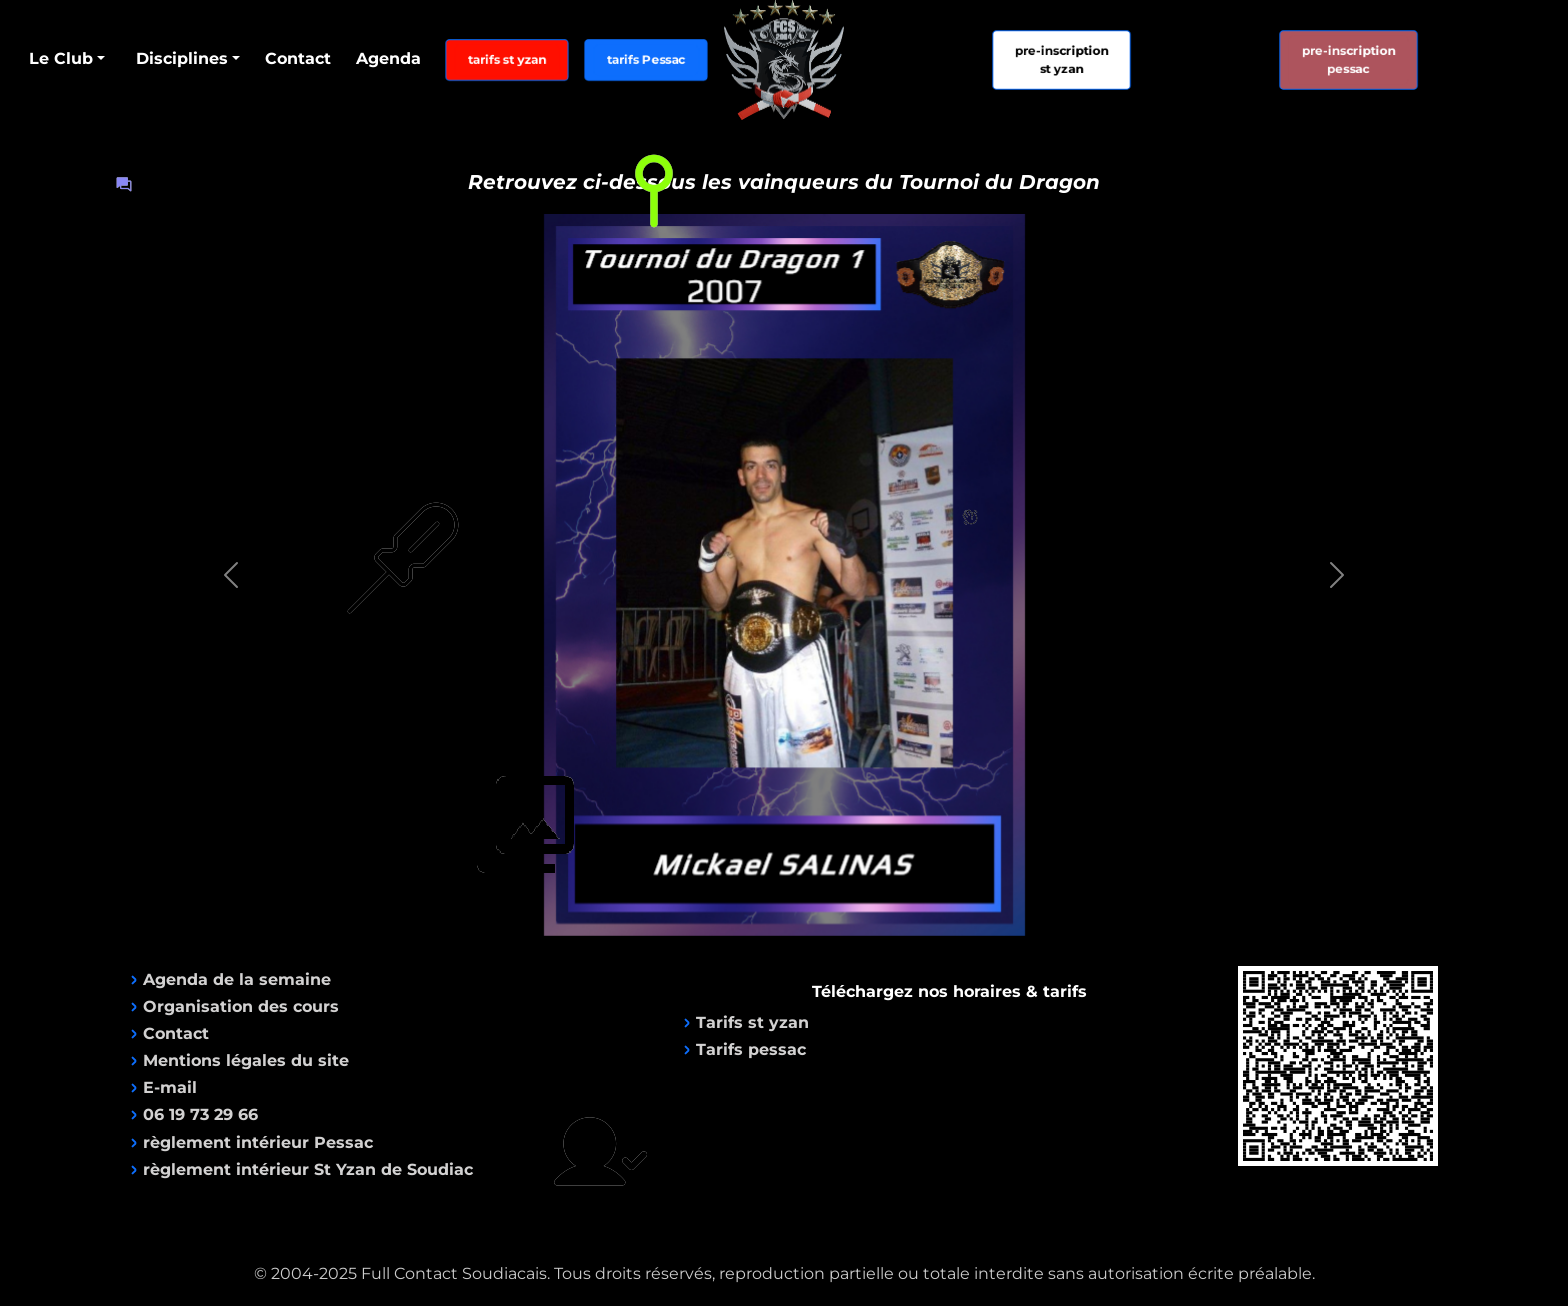 Image resolution: width=1568 pixels, height=1306 pixels. I want to click on open your conversations, so click(124, 184).